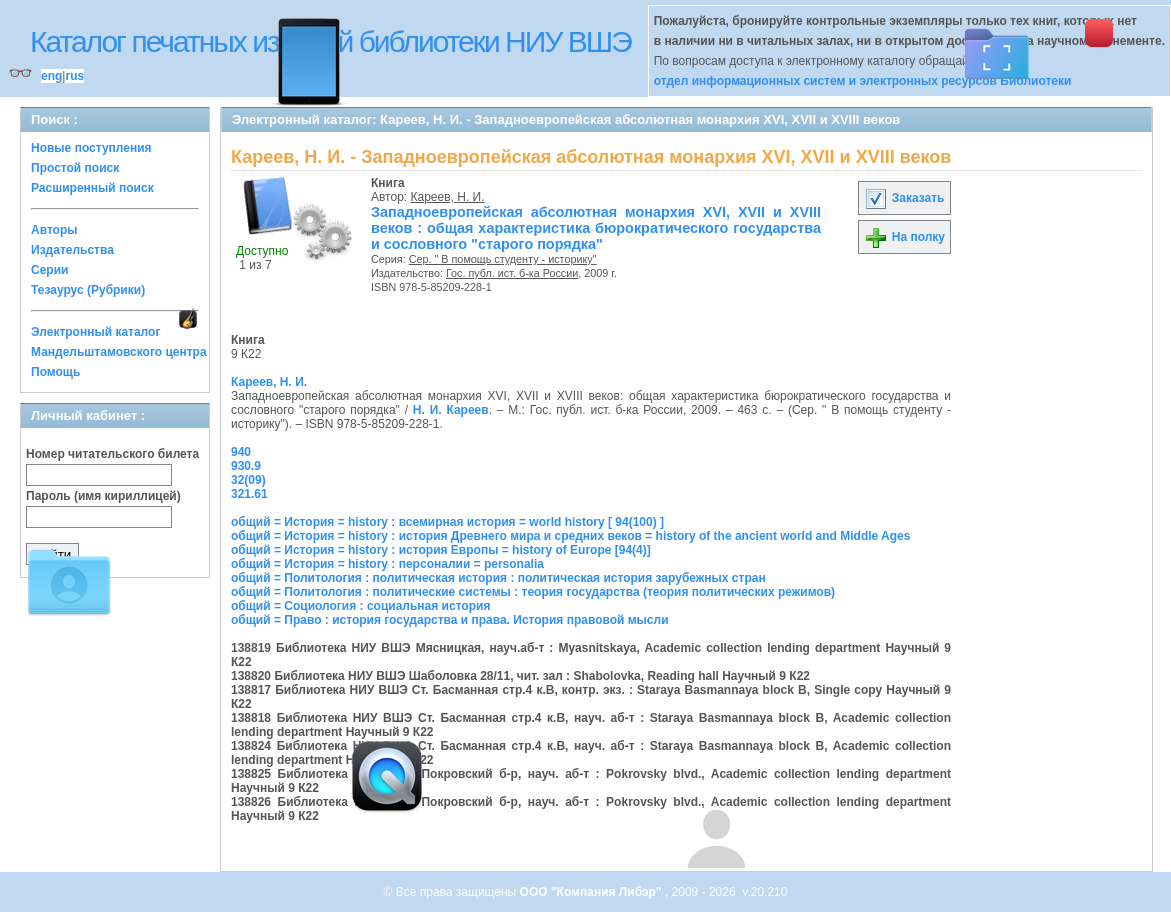 Image resolution: width=1171 pixels, height=912 pixels. What do you see at coordinates (323, 233) in the screenshot?
I see `run a system process or script` at bounding box center [323, 233].